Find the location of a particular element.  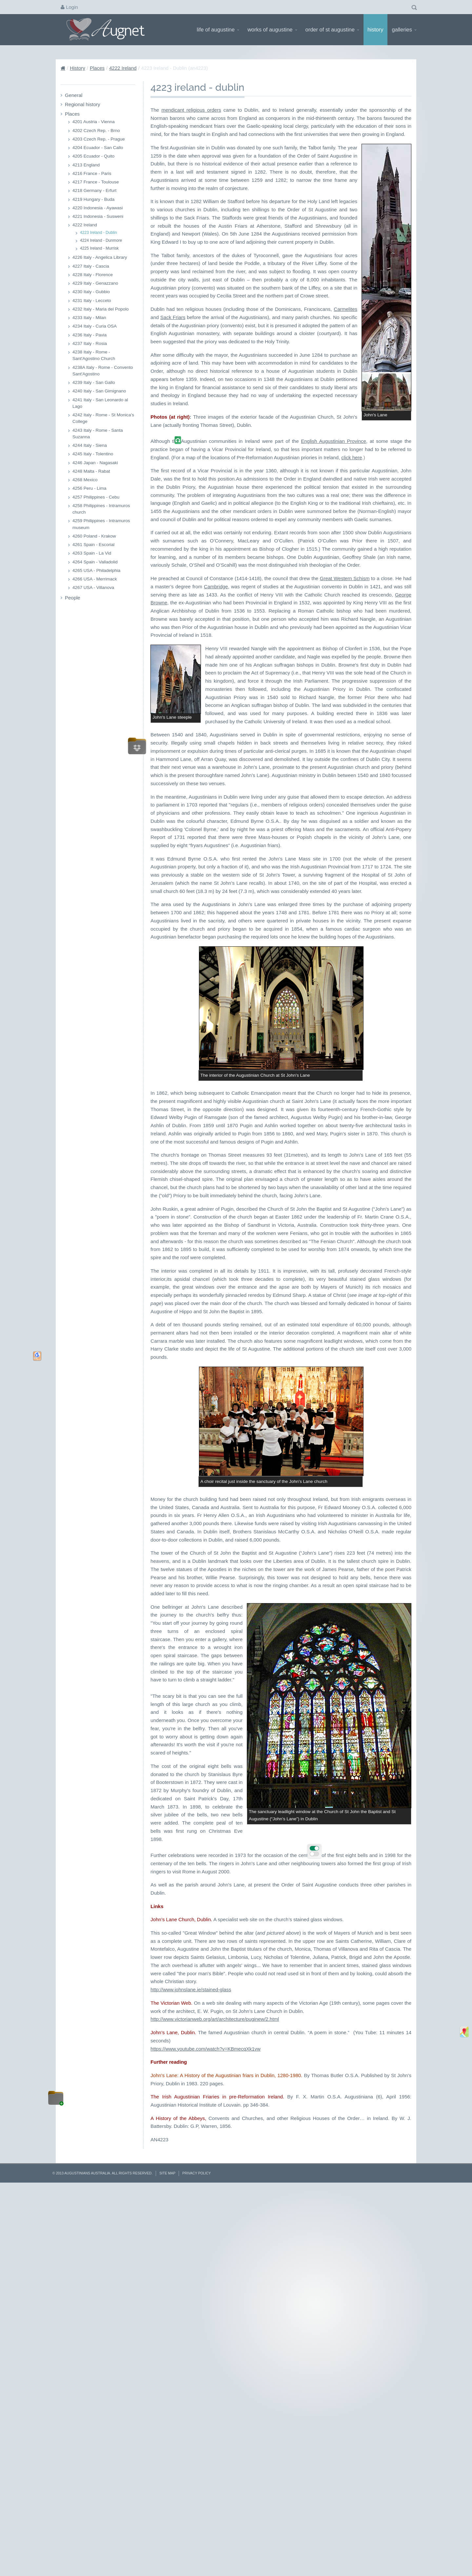

geo+json file containing geographic data is located at coordinates (464, 2032).